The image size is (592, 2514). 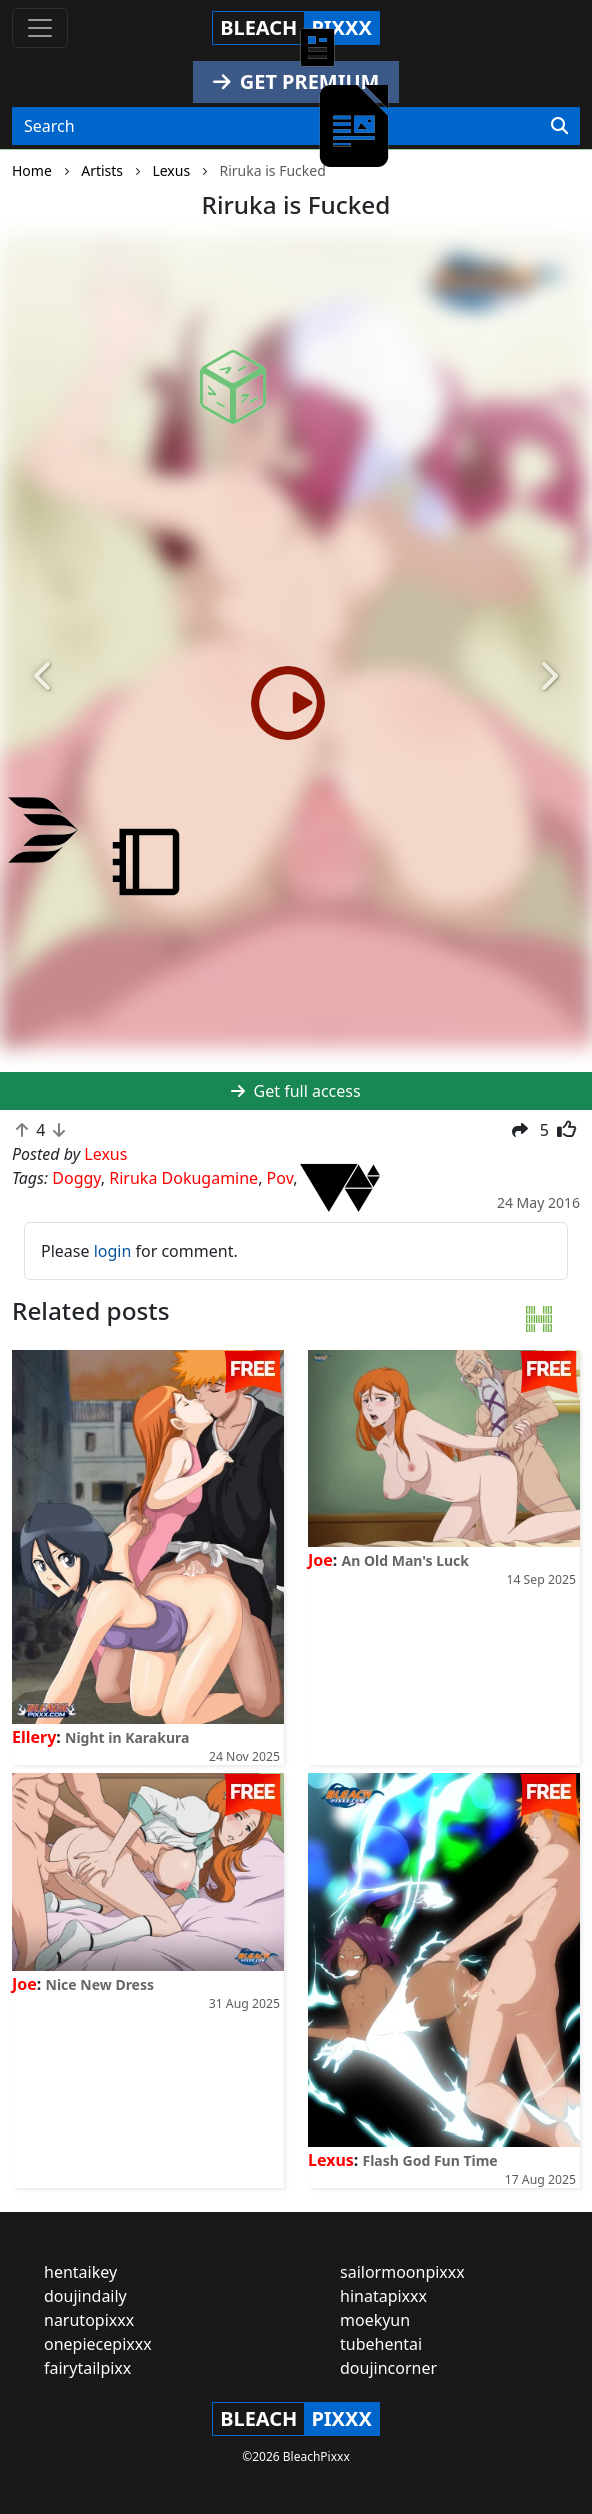 What do you see at coordinates (317, 47) in the screenshot?
I see `view article or document` at bounding box center [317, 47].